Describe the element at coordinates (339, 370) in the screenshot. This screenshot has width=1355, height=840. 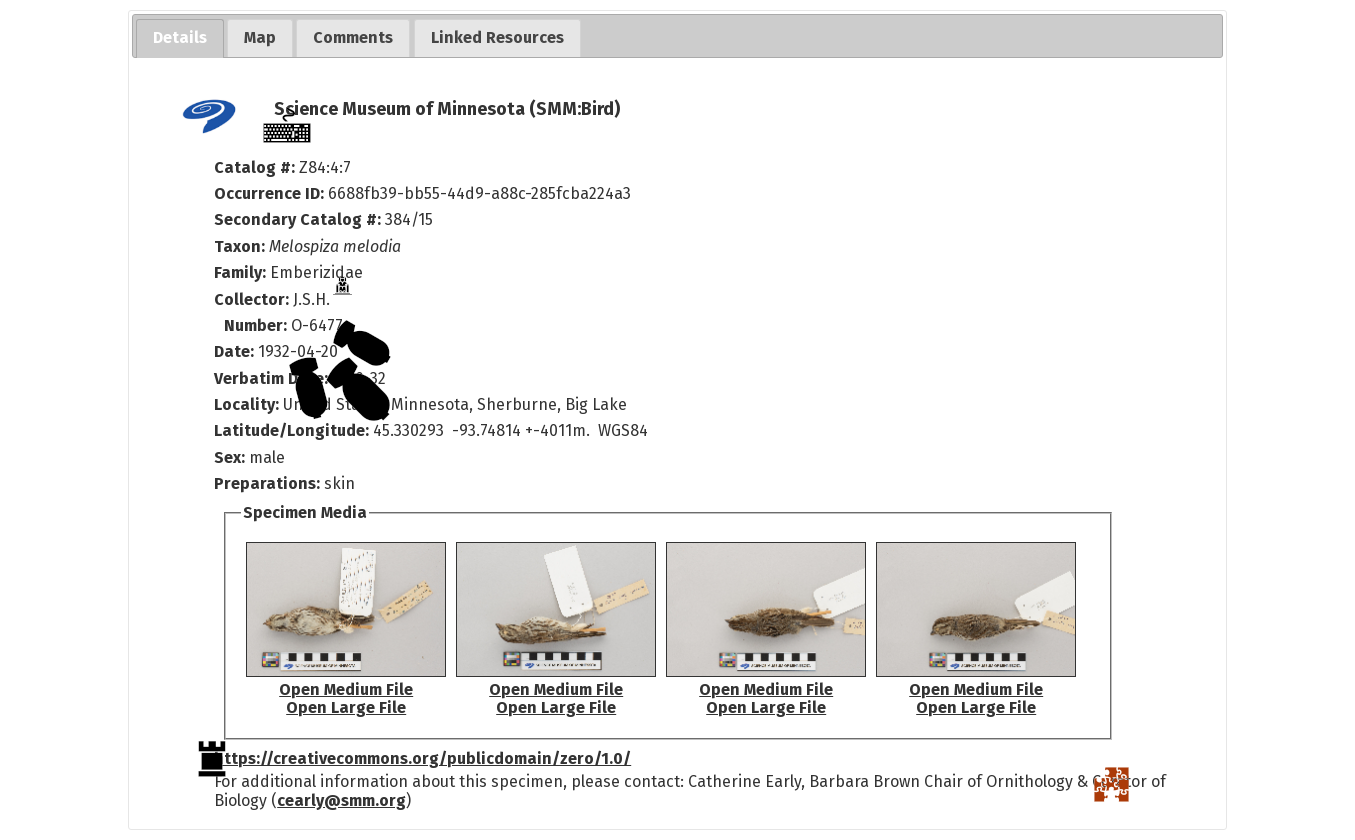
I see `initiate an airstrike or bombing attack in-game` at that location.